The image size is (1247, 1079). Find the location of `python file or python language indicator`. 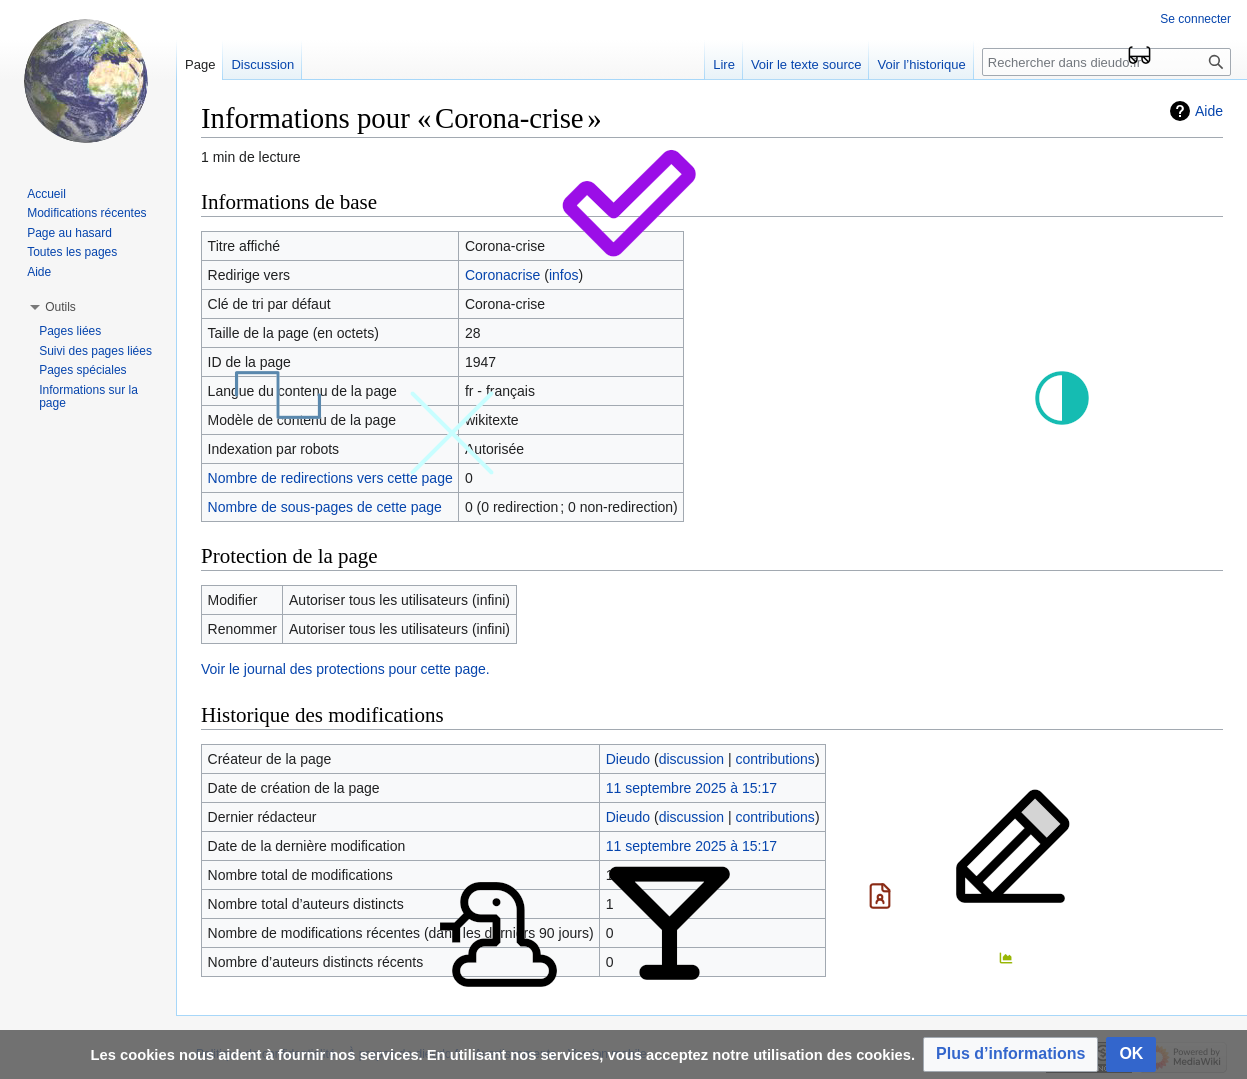

python file or python language indicator is located at coordinates (500, 938).